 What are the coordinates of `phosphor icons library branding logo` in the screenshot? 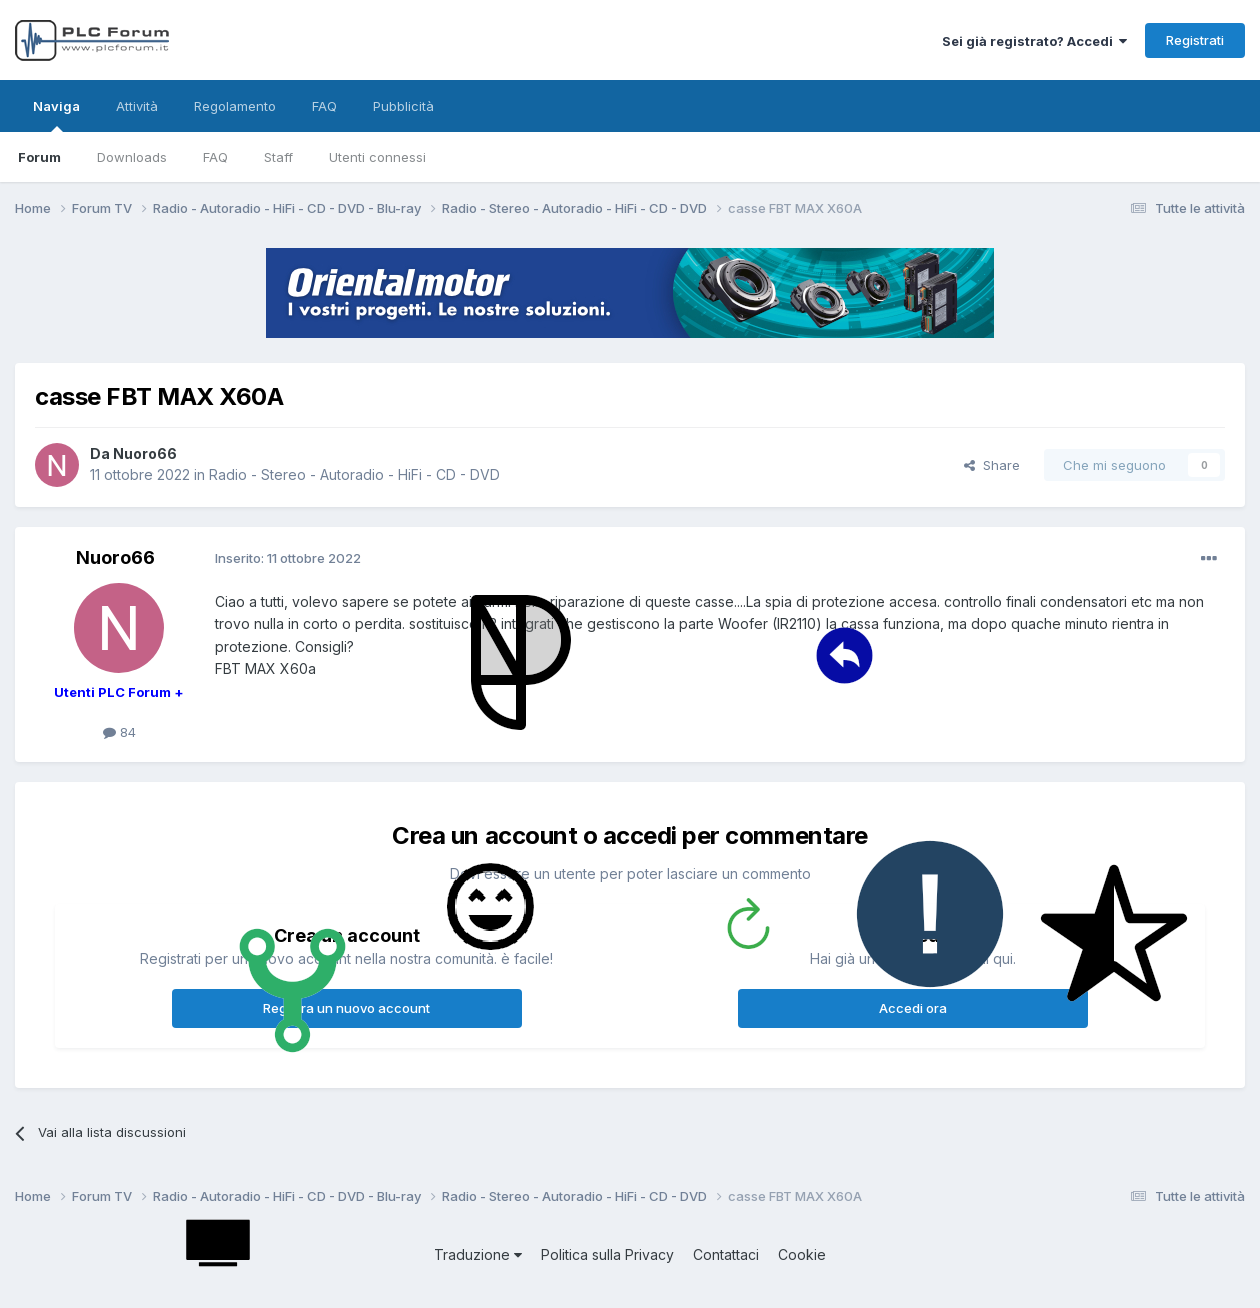 It's located at (511, 655).